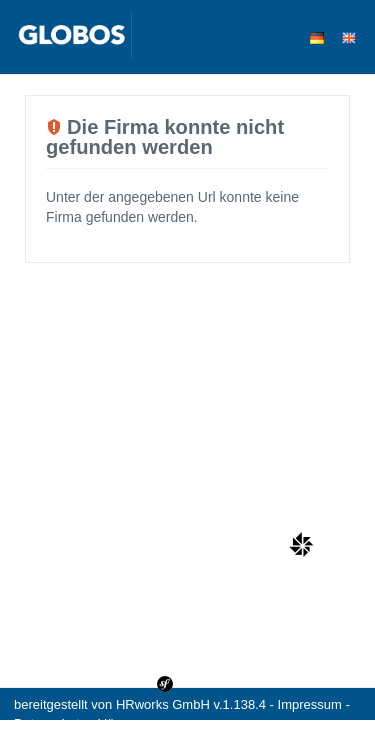 The height and width of the screenshot is (733, 375). What do you see at coordinates (165, 684) in the screenshot?
I see `Symfony PHP framework logo` at bounding box center [165, 684].